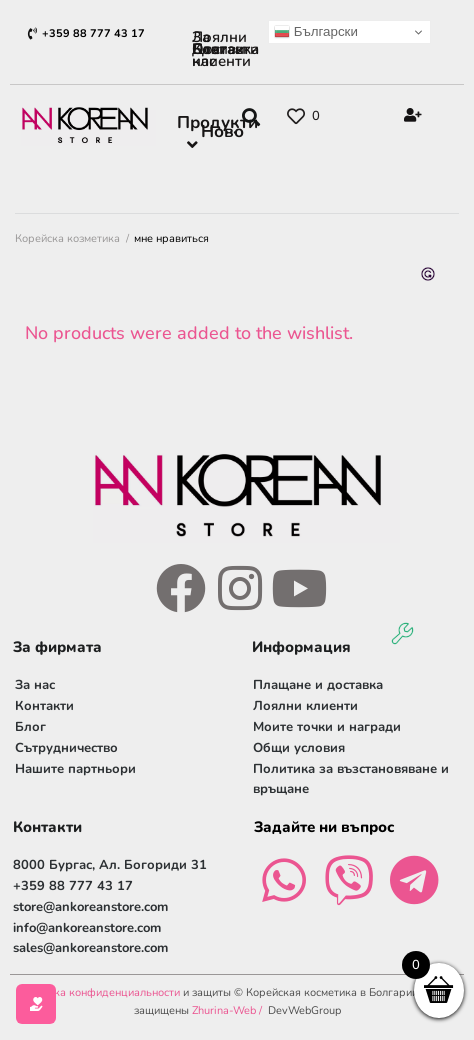 This screenshot has width=474, height=1040. I want to click on access settings or preferences, so click(402, 633).